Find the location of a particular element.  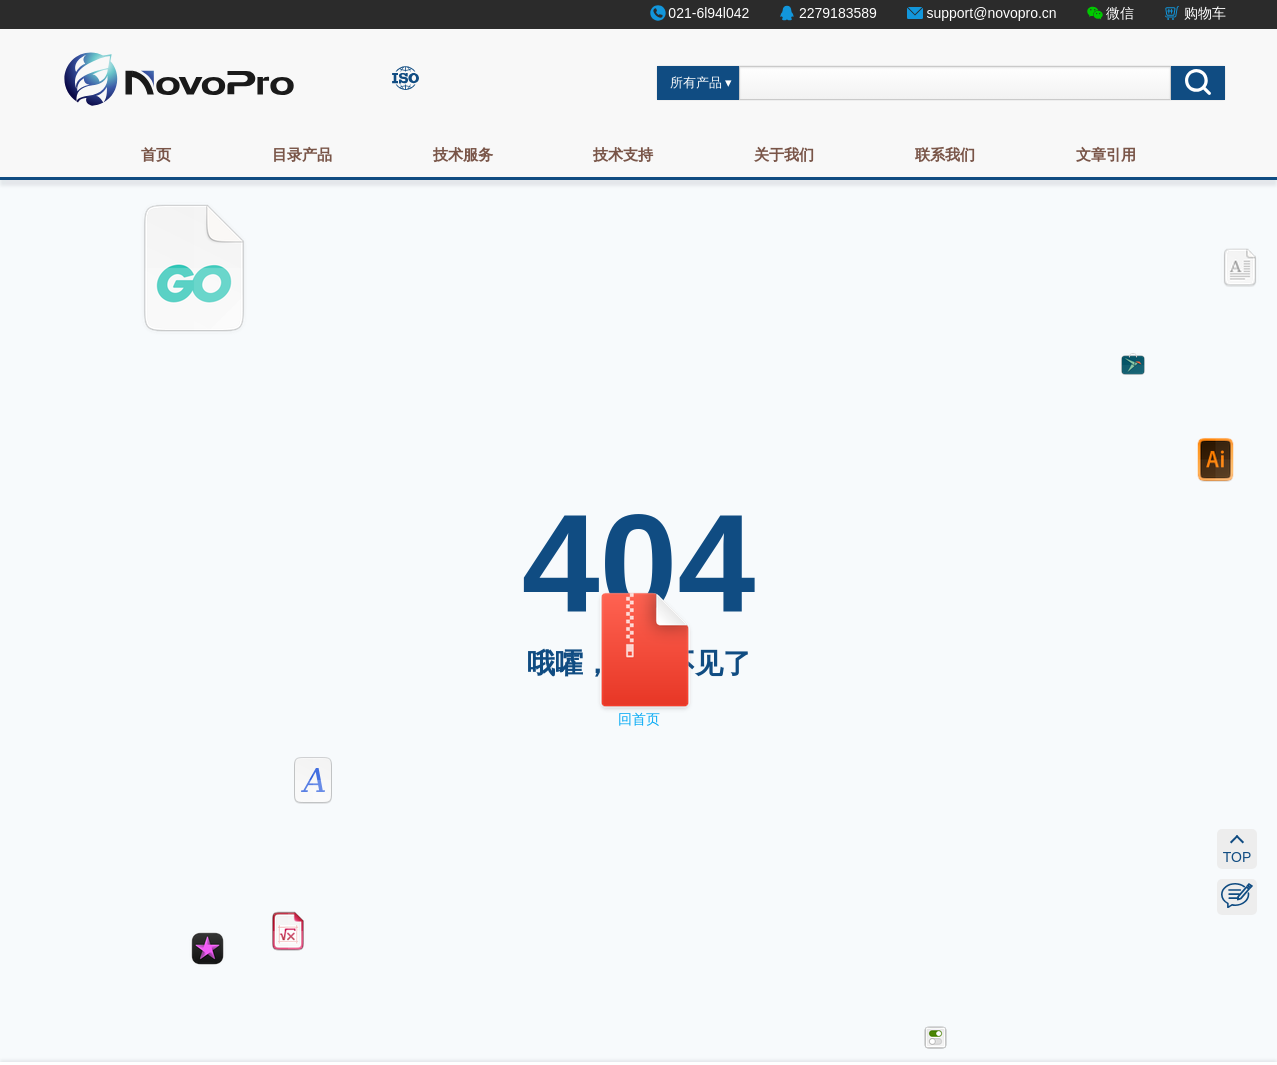

open gnome tweaks to customize system settings is located at coordinates (935, 1037).